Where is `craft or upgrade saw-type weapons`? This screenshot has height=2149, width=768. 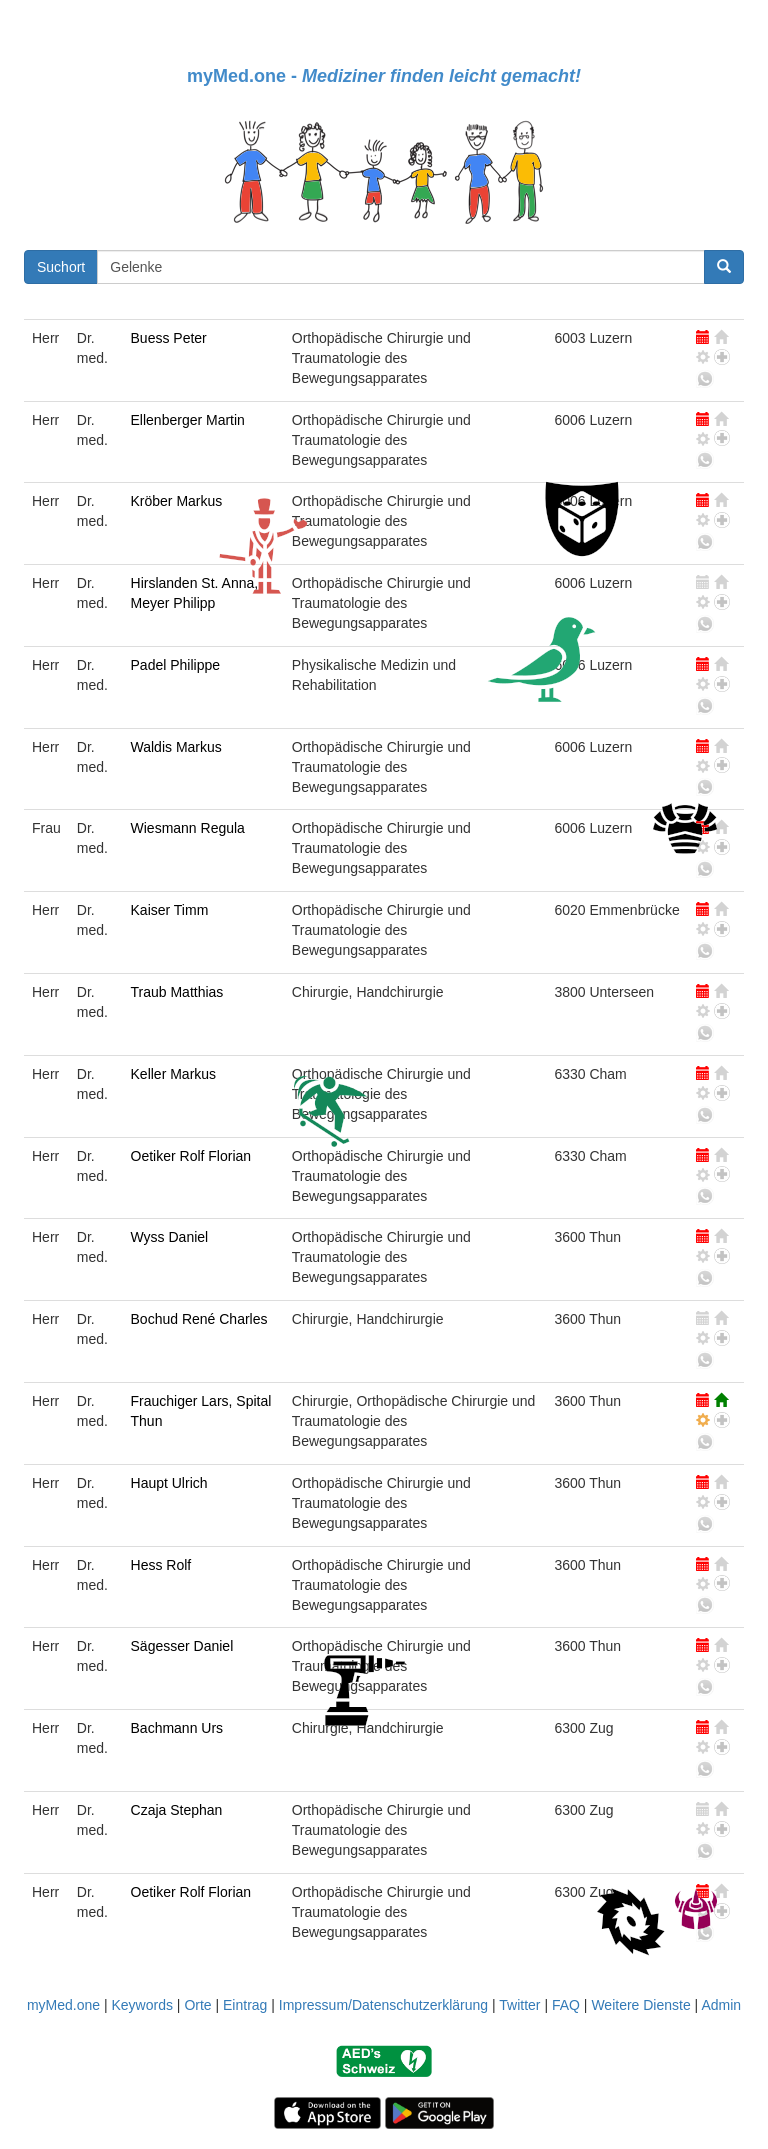
craft or upgrade saw-type weapons is located at coordinates (631, 1922).